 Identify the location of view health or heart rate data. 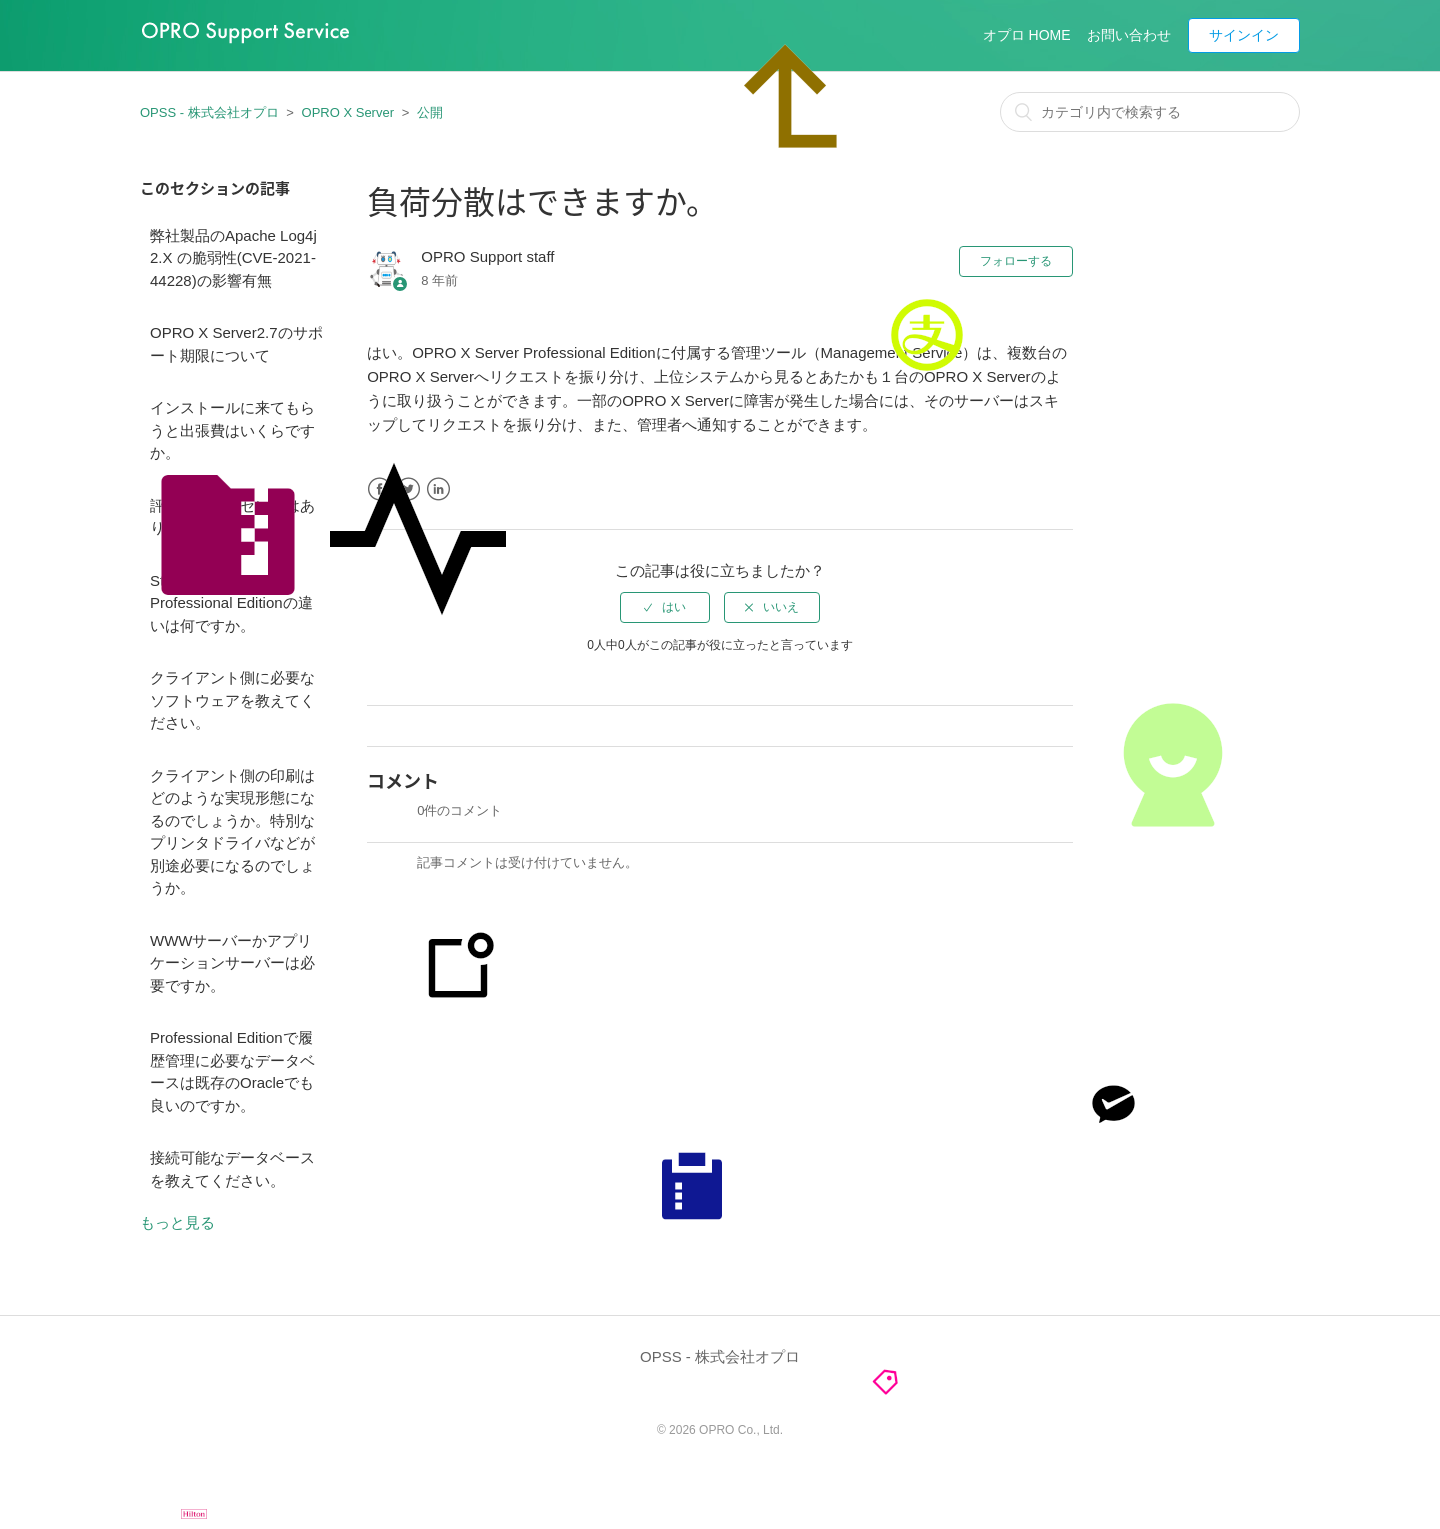
(418, 539).